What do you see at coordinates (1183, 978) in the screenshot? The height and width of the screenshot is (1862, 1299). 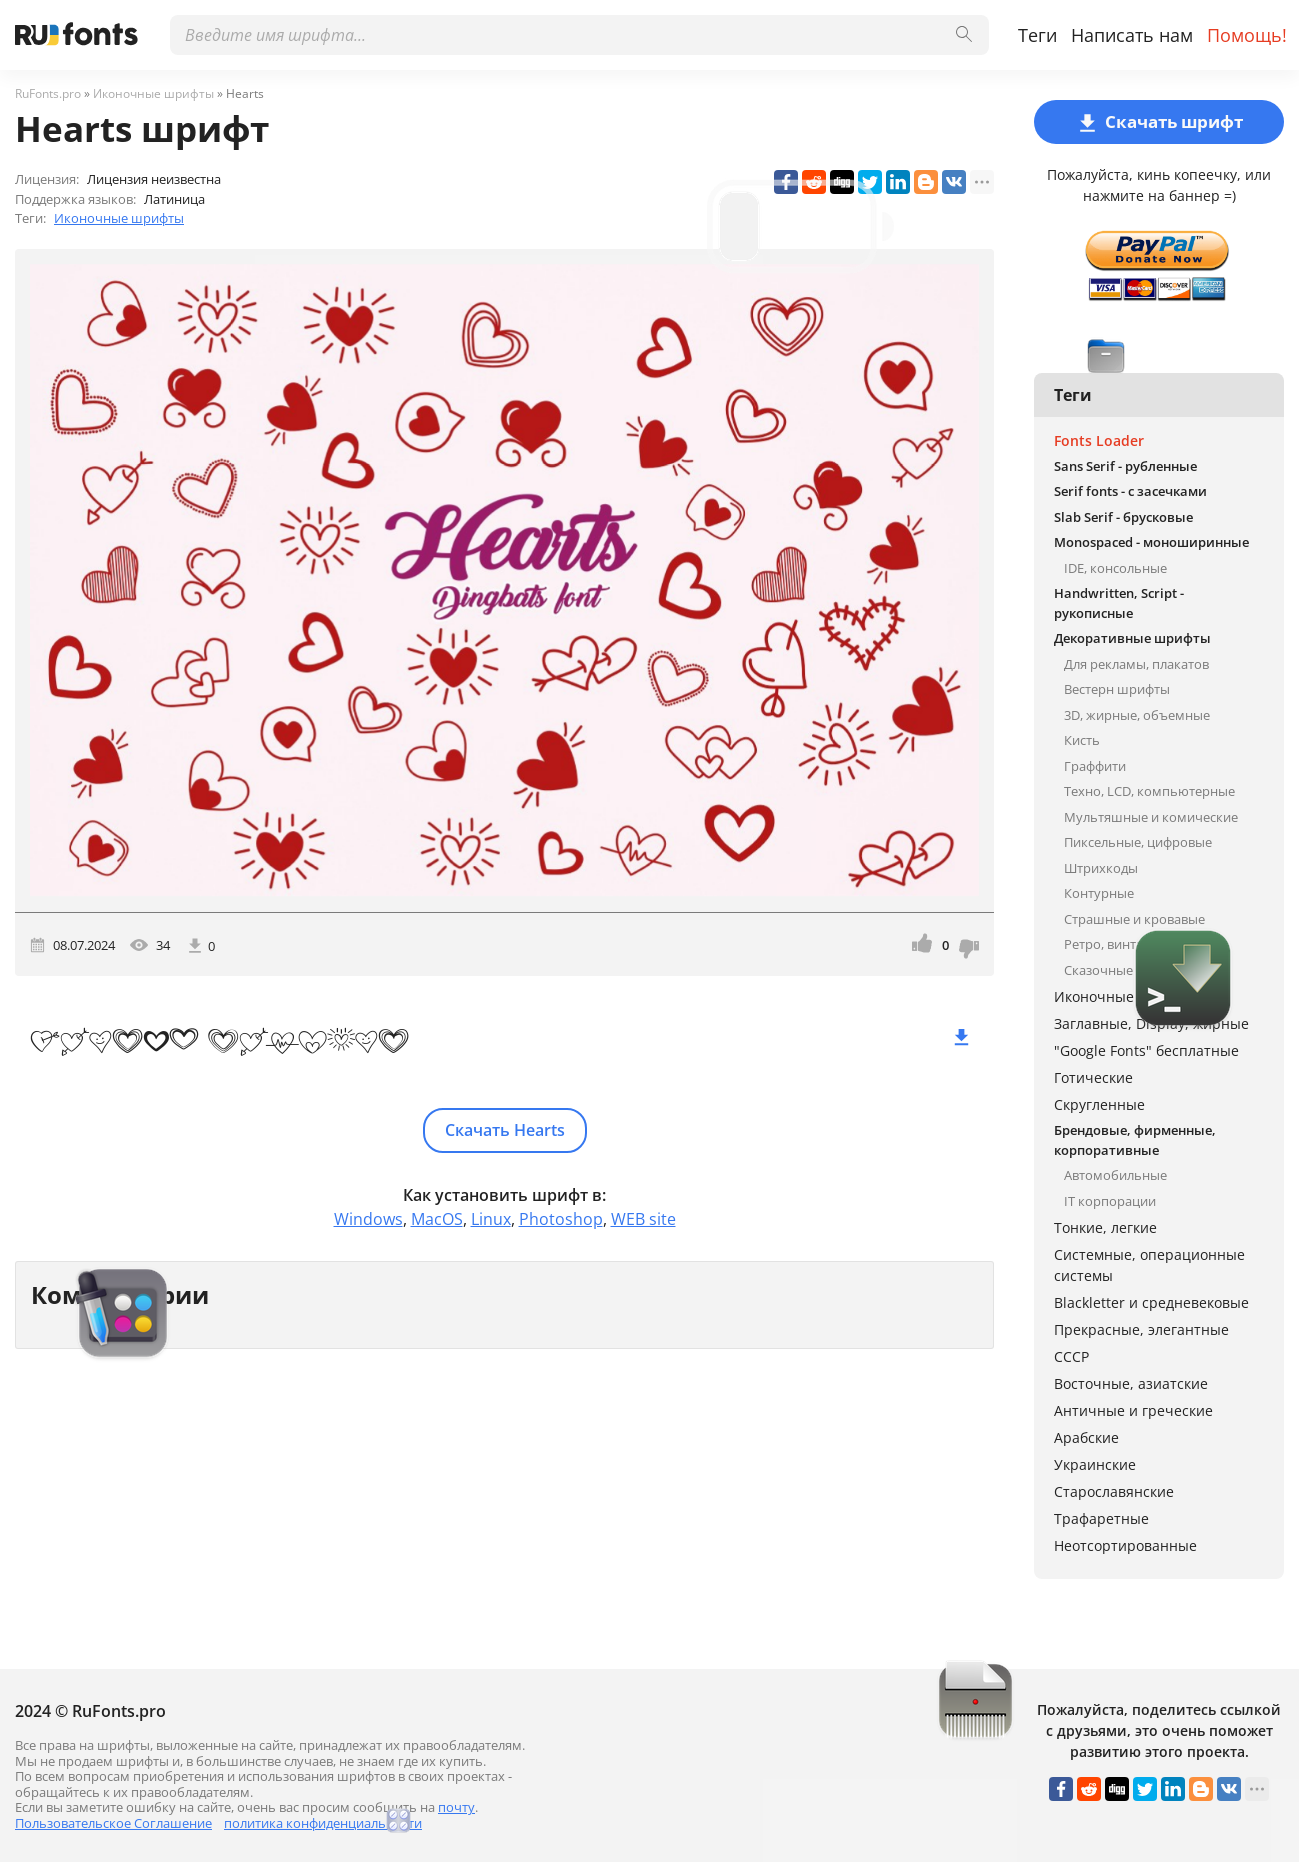 I see `open guake drop-down terminal` at bounding box center [1183, 978].